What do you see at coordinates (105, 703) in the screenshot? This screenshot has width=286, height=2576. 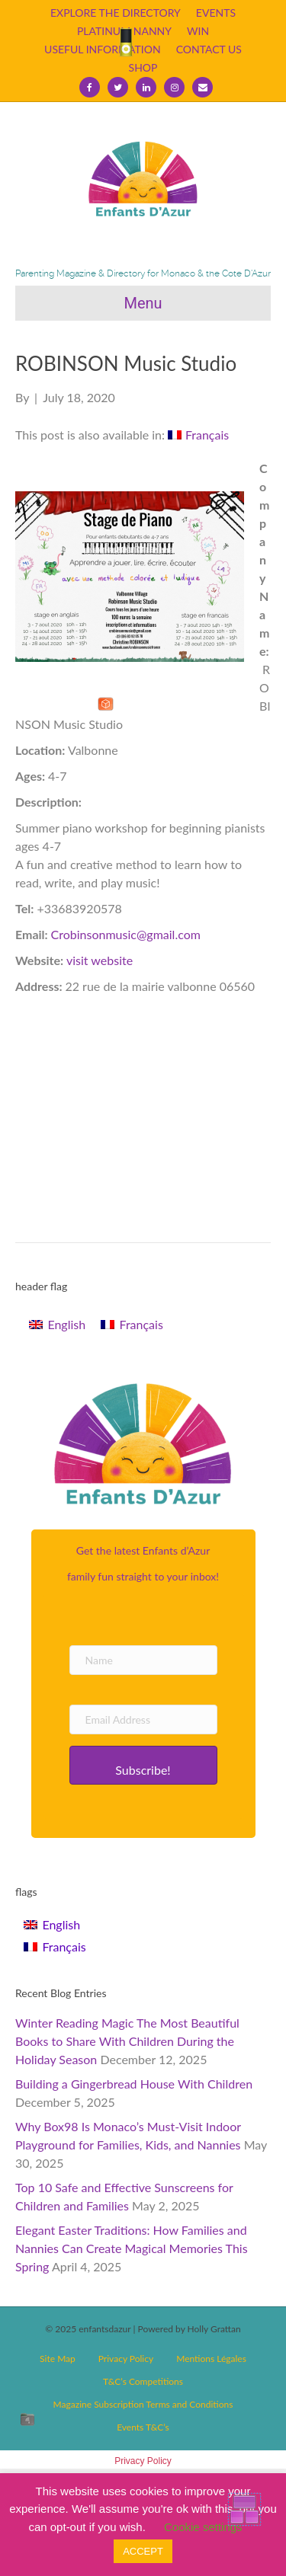 I see `a binary STL 3D model file` at bounding box center [105, 703].